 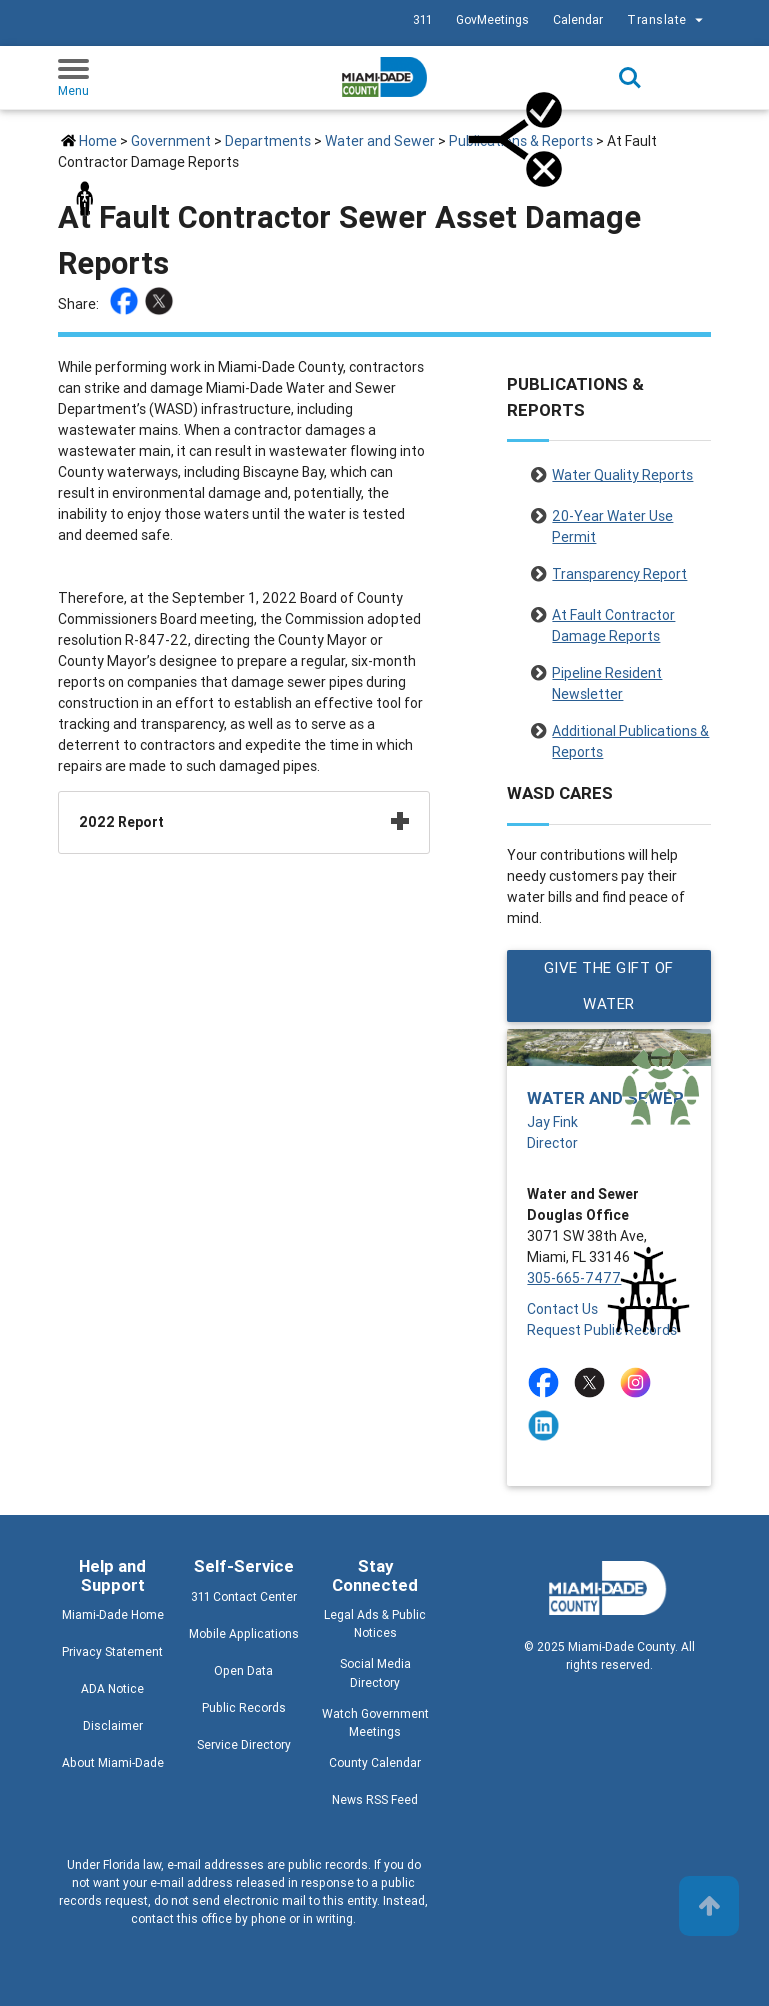 What do you see at coordinates (514, 139) in the screenshot?
I see `select between multiple options` at bounding box center [514, 139].